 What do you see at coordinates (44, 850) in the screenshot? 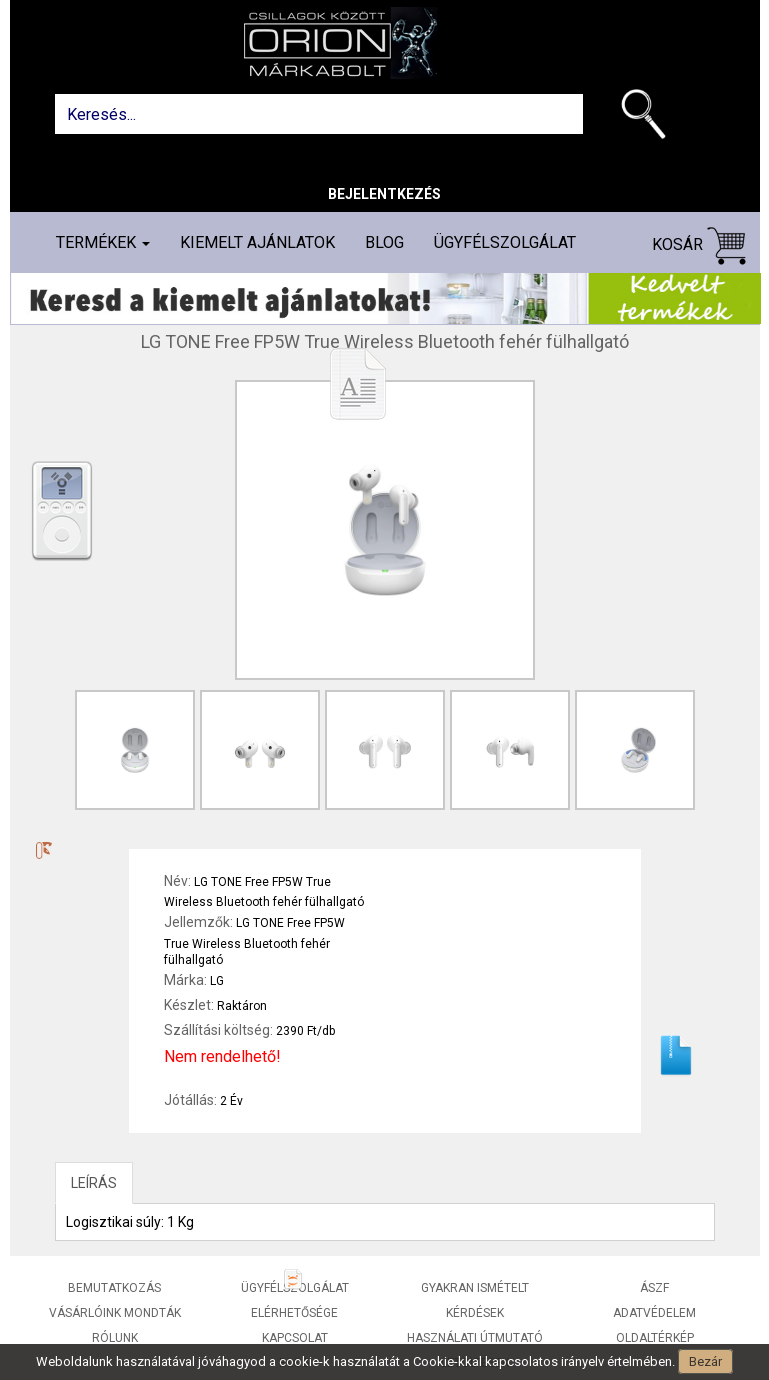
I see `access system utilities and tools` at bounding box center [44, 850].